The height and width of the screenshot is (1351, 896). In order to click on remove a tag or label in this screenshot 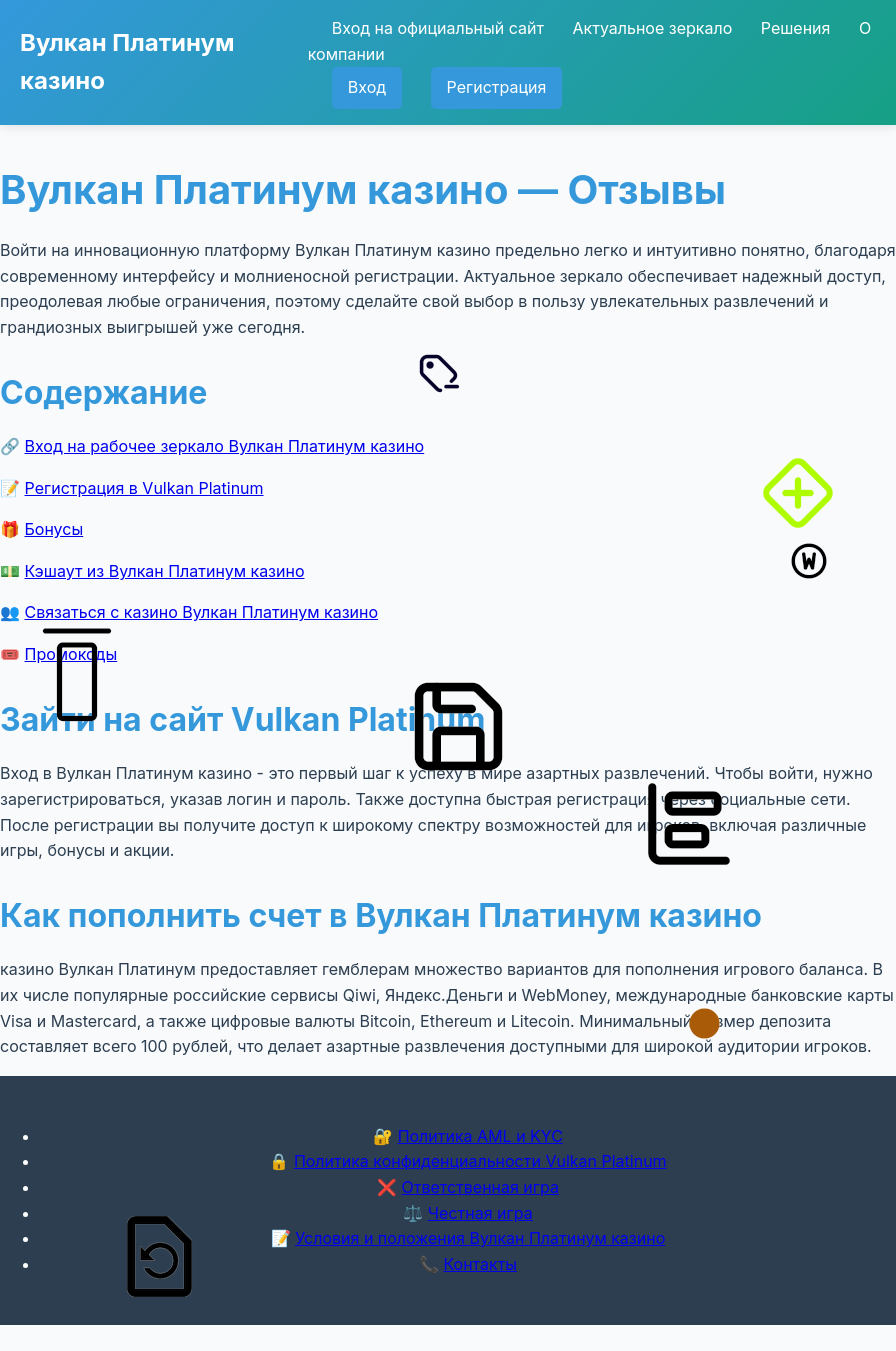, I will do `click(438, 373)`.